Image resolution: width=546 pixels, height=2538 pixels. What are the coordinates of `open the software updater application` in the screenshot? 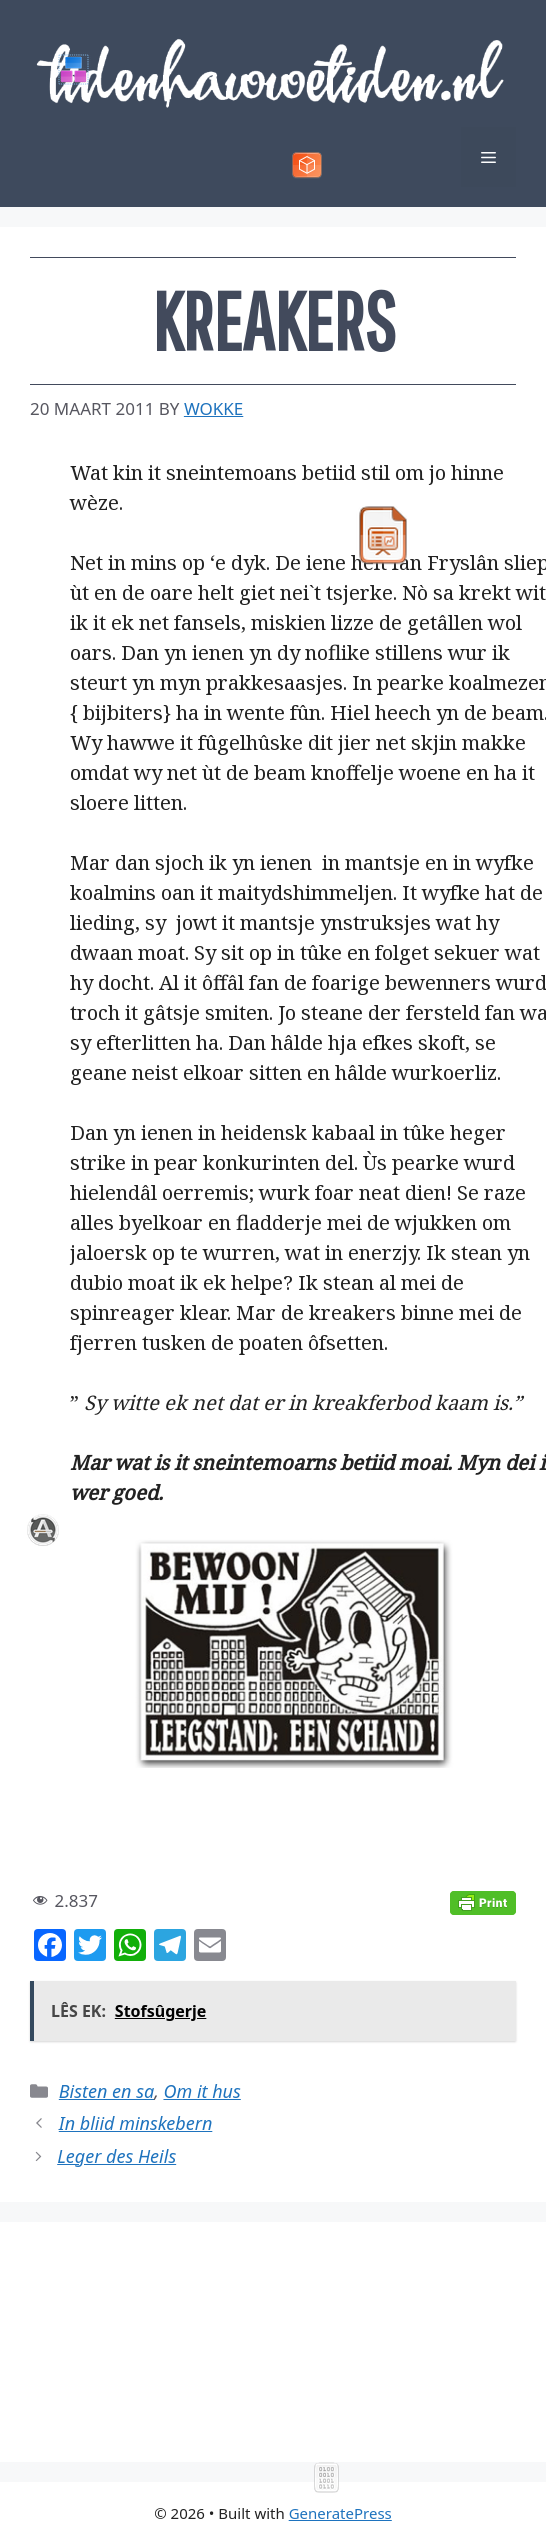 It's located at (43, 1530).